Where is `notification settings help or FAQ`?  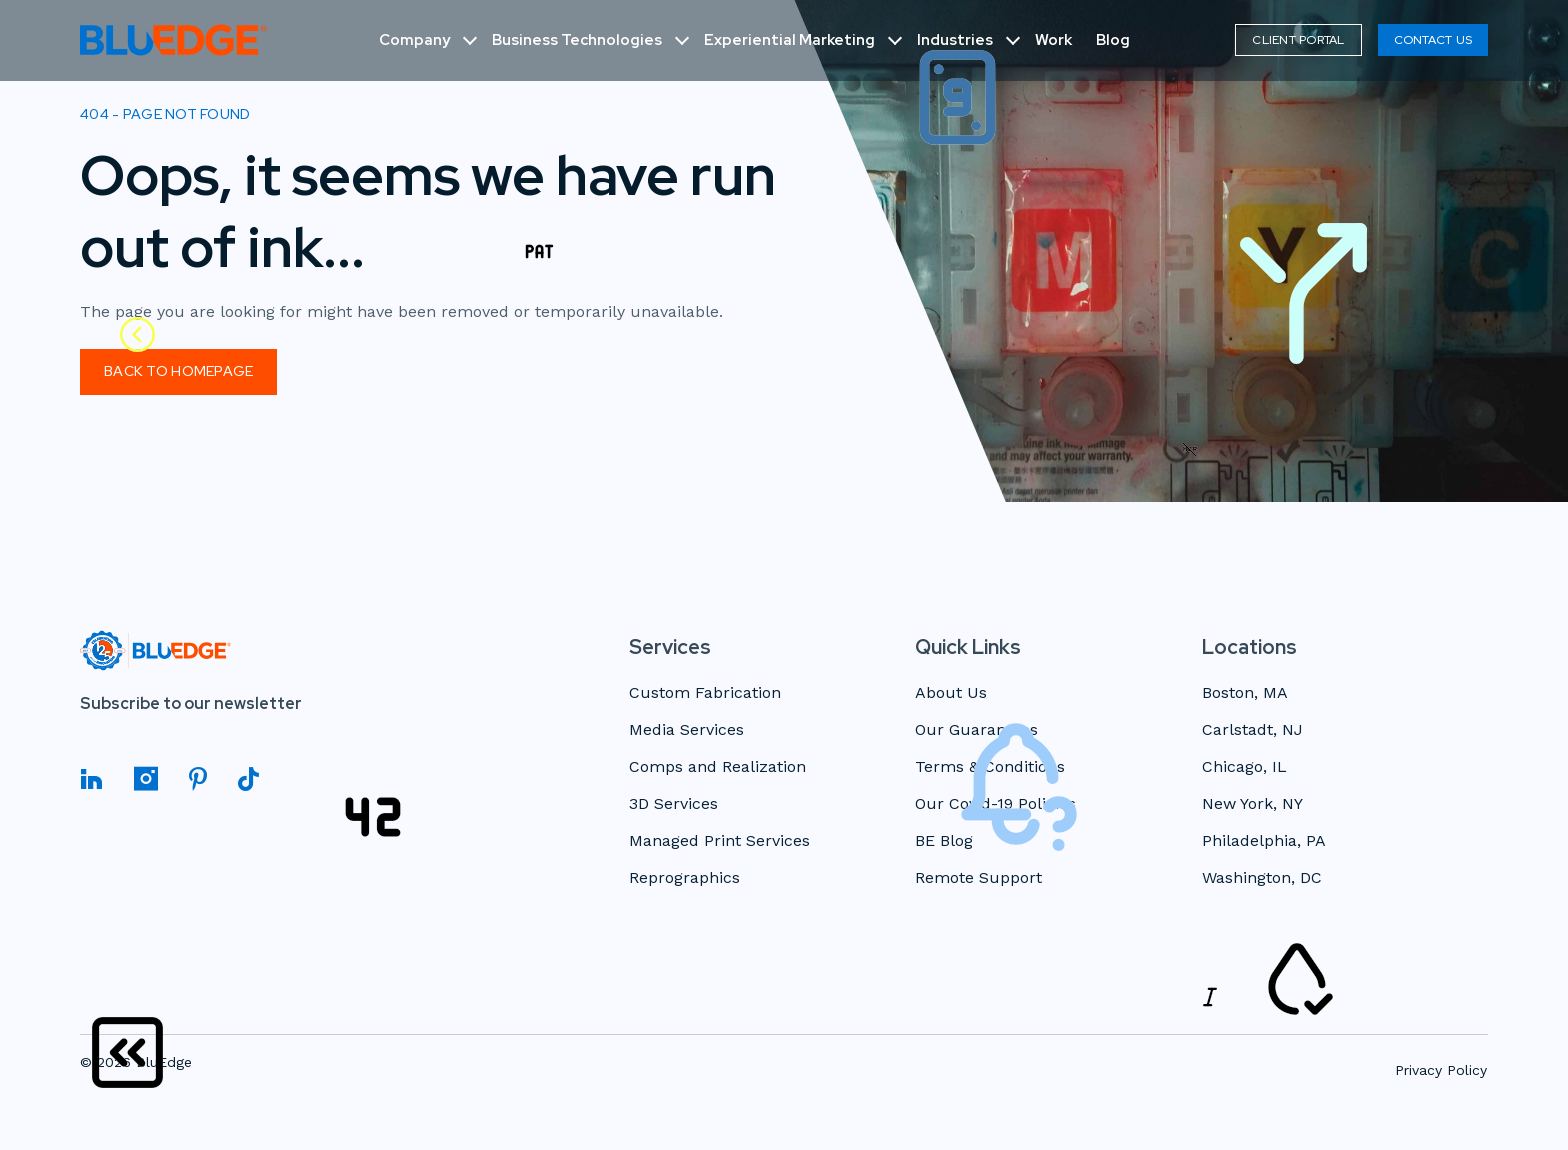 notification settings help or FAQ is located at coordinates (1016, 784).